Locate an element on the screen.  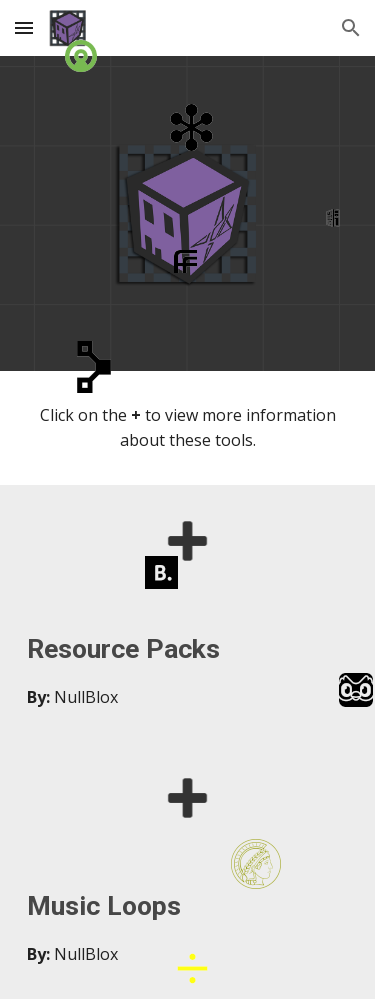
open the Booking.com app is located at coordinates (161, 572).